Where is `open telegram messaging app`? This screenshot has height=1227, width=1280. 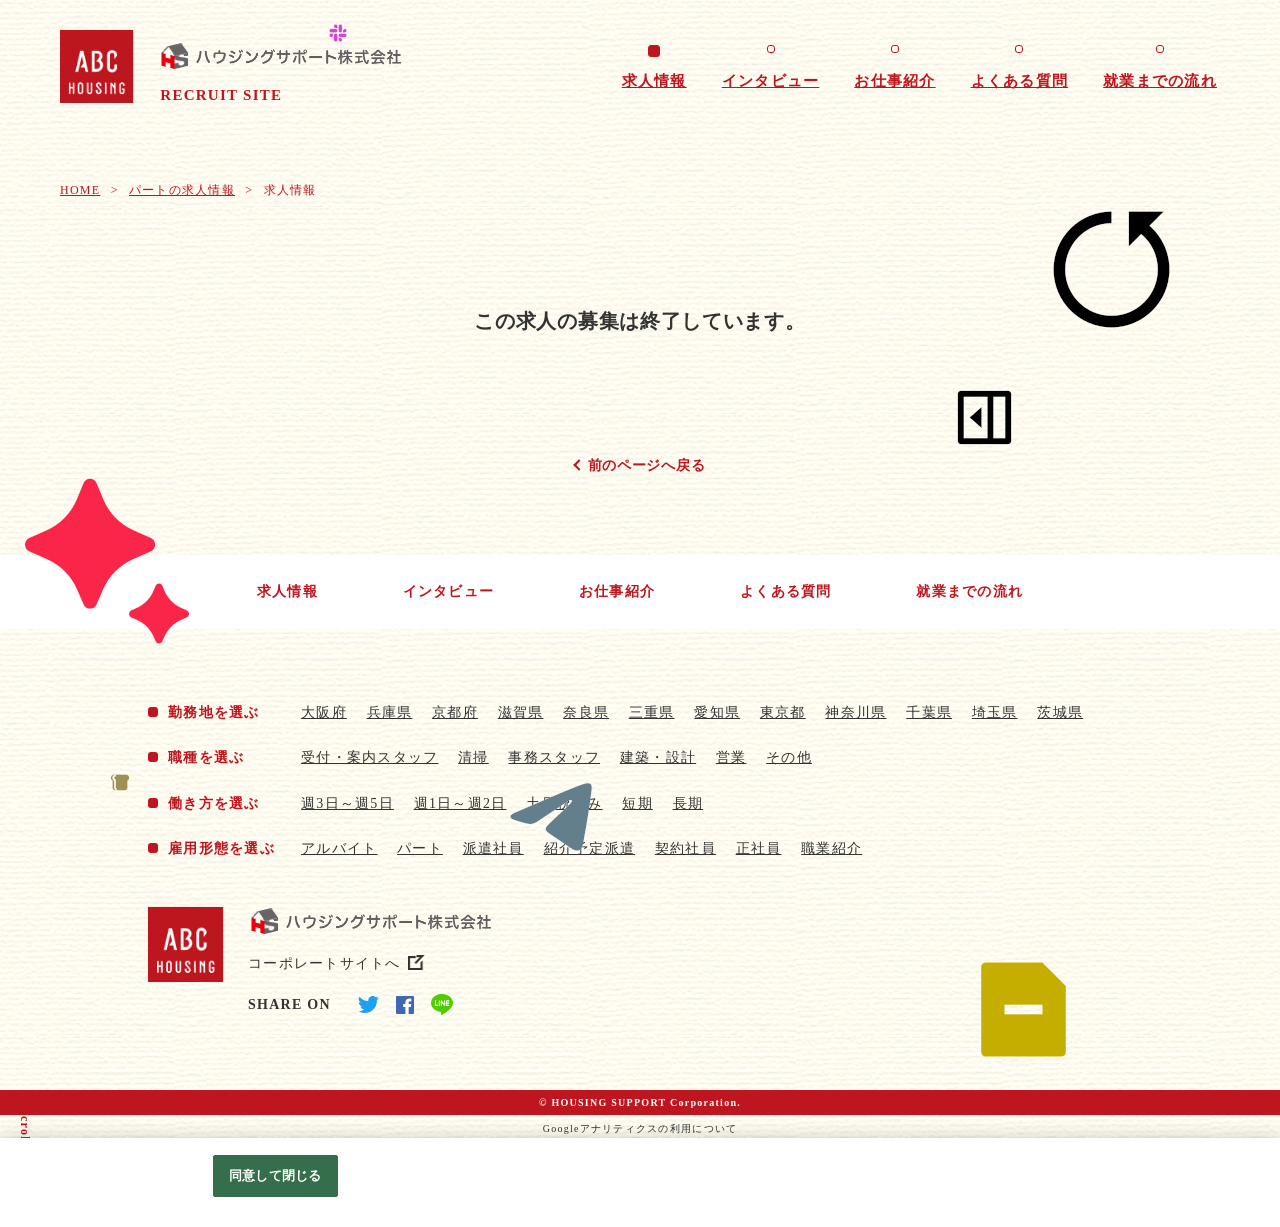
open telegram messaging app is located at coordinates (557, 813).